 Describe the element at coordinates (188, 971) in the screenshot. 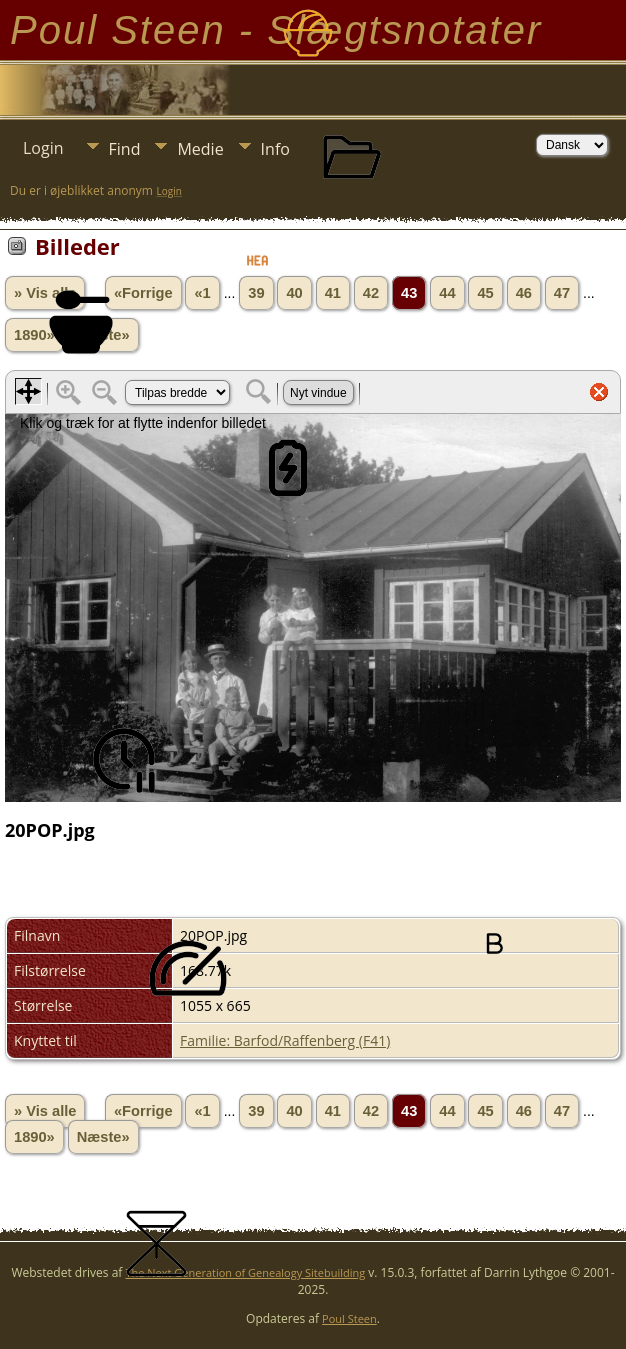

I see `view current speed or performance metrics` at that location.